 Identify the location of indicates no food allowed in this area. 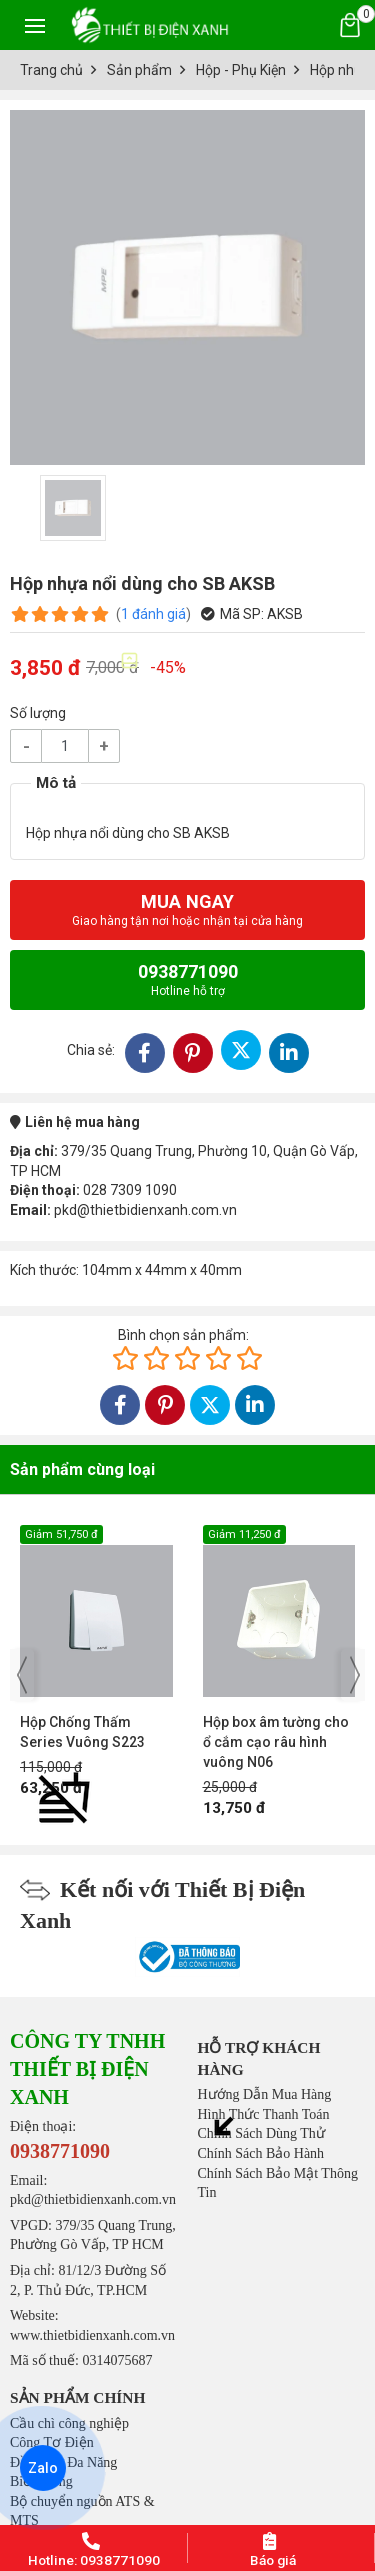
(64, 1797).